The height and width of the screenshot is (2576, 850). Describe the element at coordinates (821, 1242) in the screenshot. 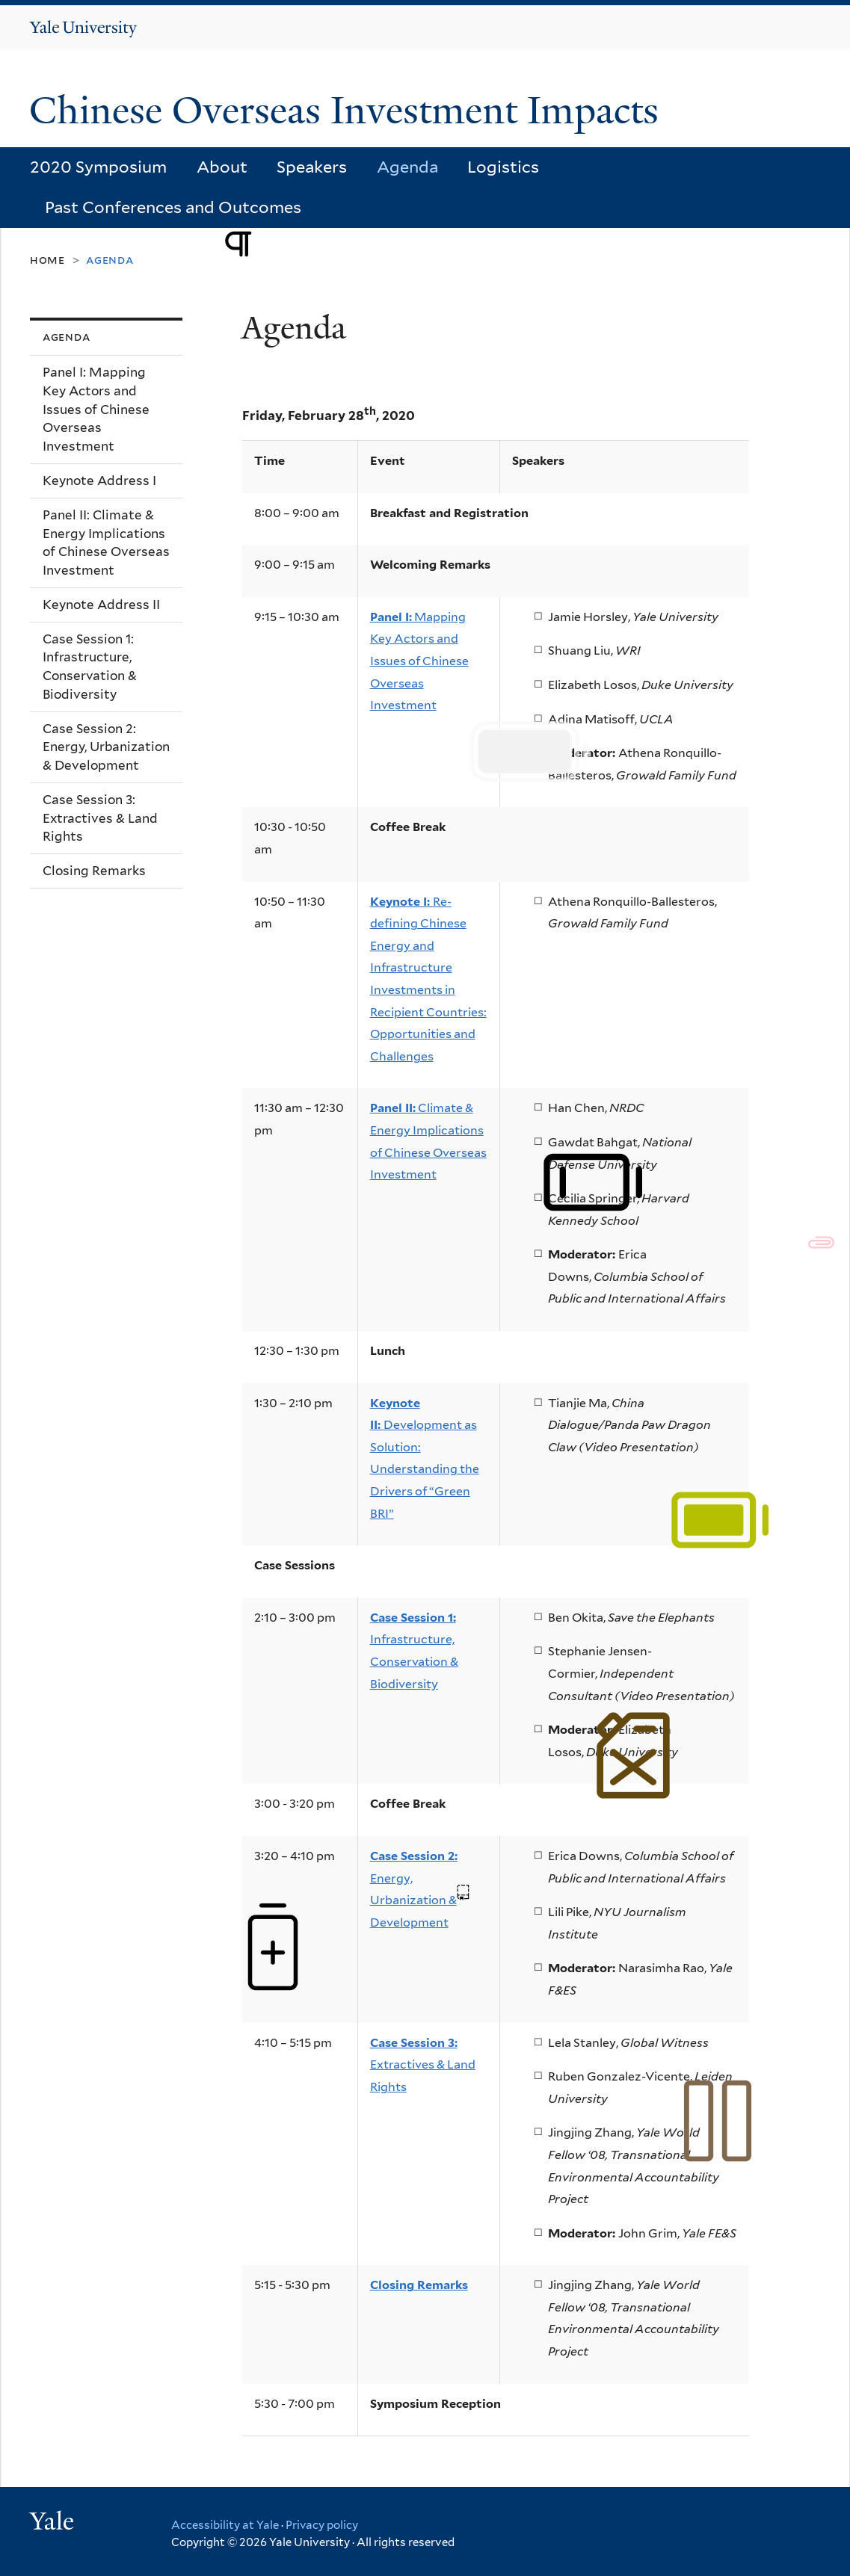

I see `attach a file to your message` at that location.